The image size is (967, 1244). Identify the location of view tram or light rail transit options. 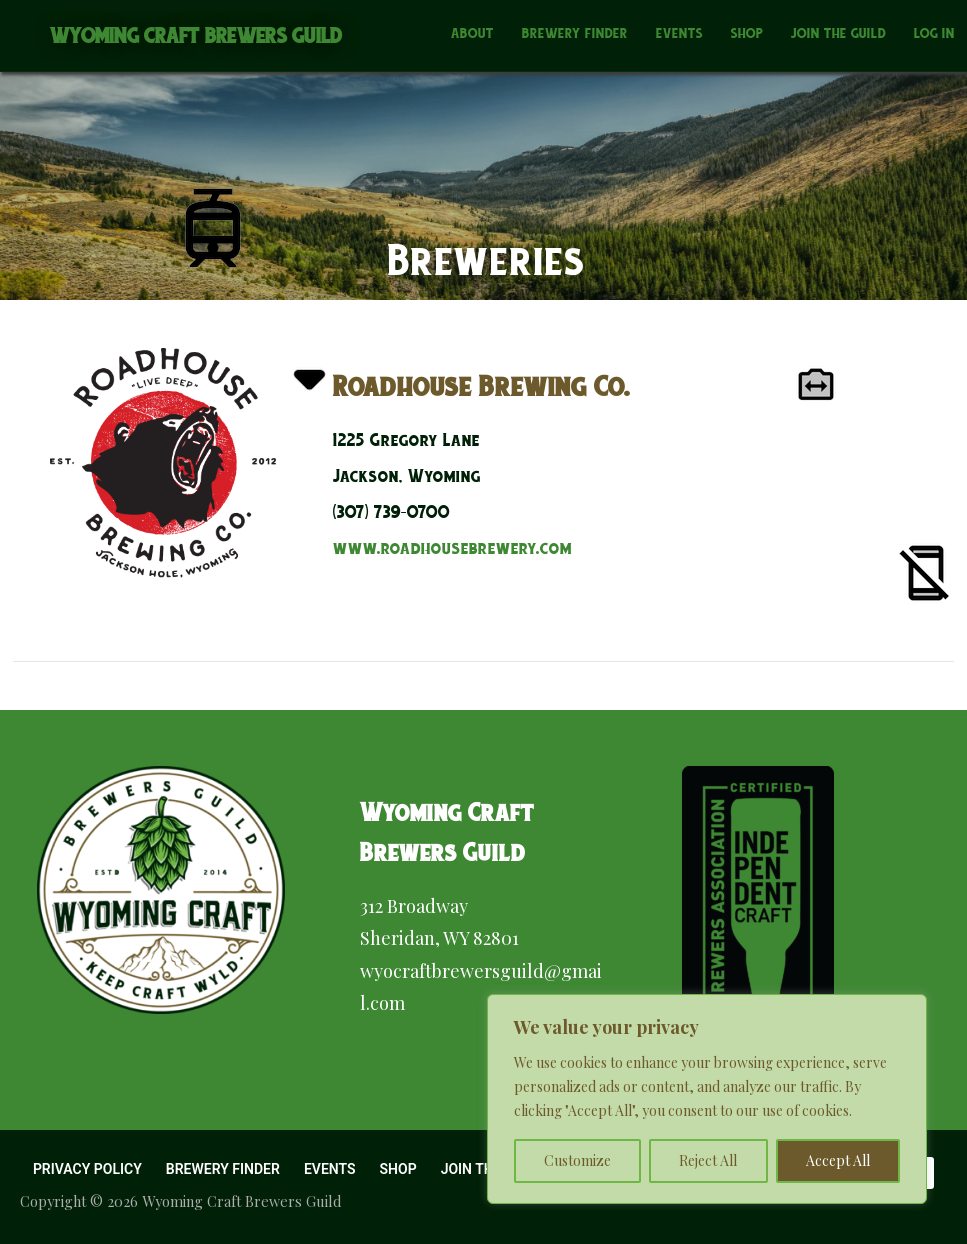
(213, 228).